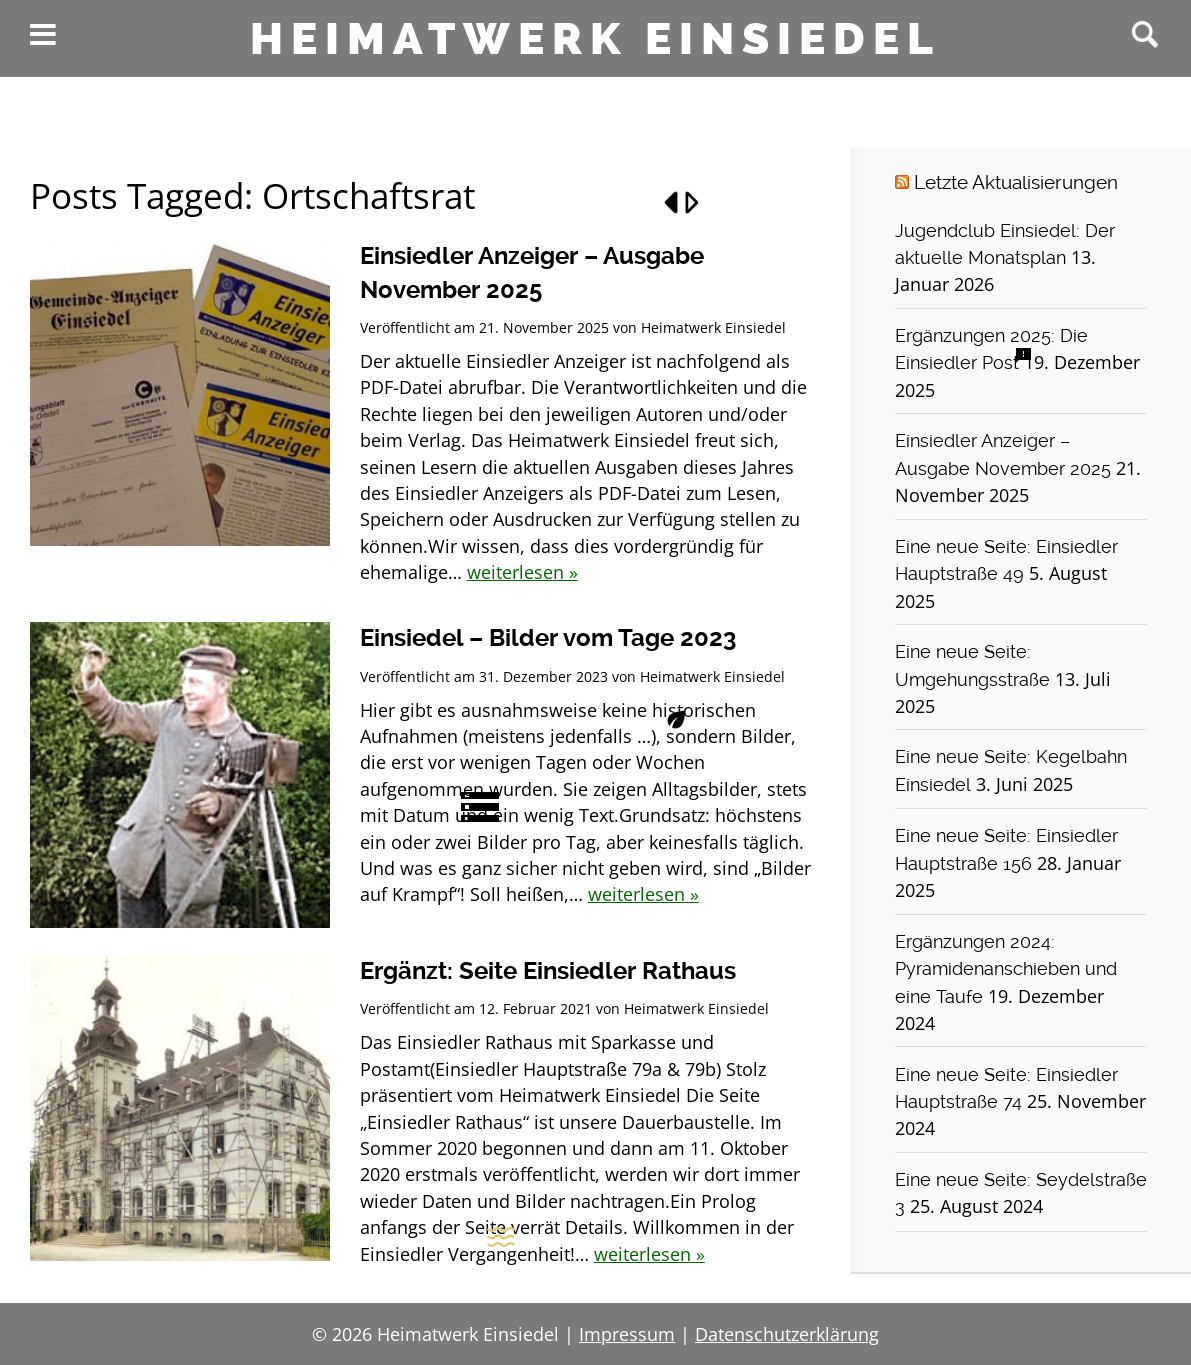 The width and height of the screenshot is (1191, 1365). I want to click on switch to the right panel or view, so click(681, 202).